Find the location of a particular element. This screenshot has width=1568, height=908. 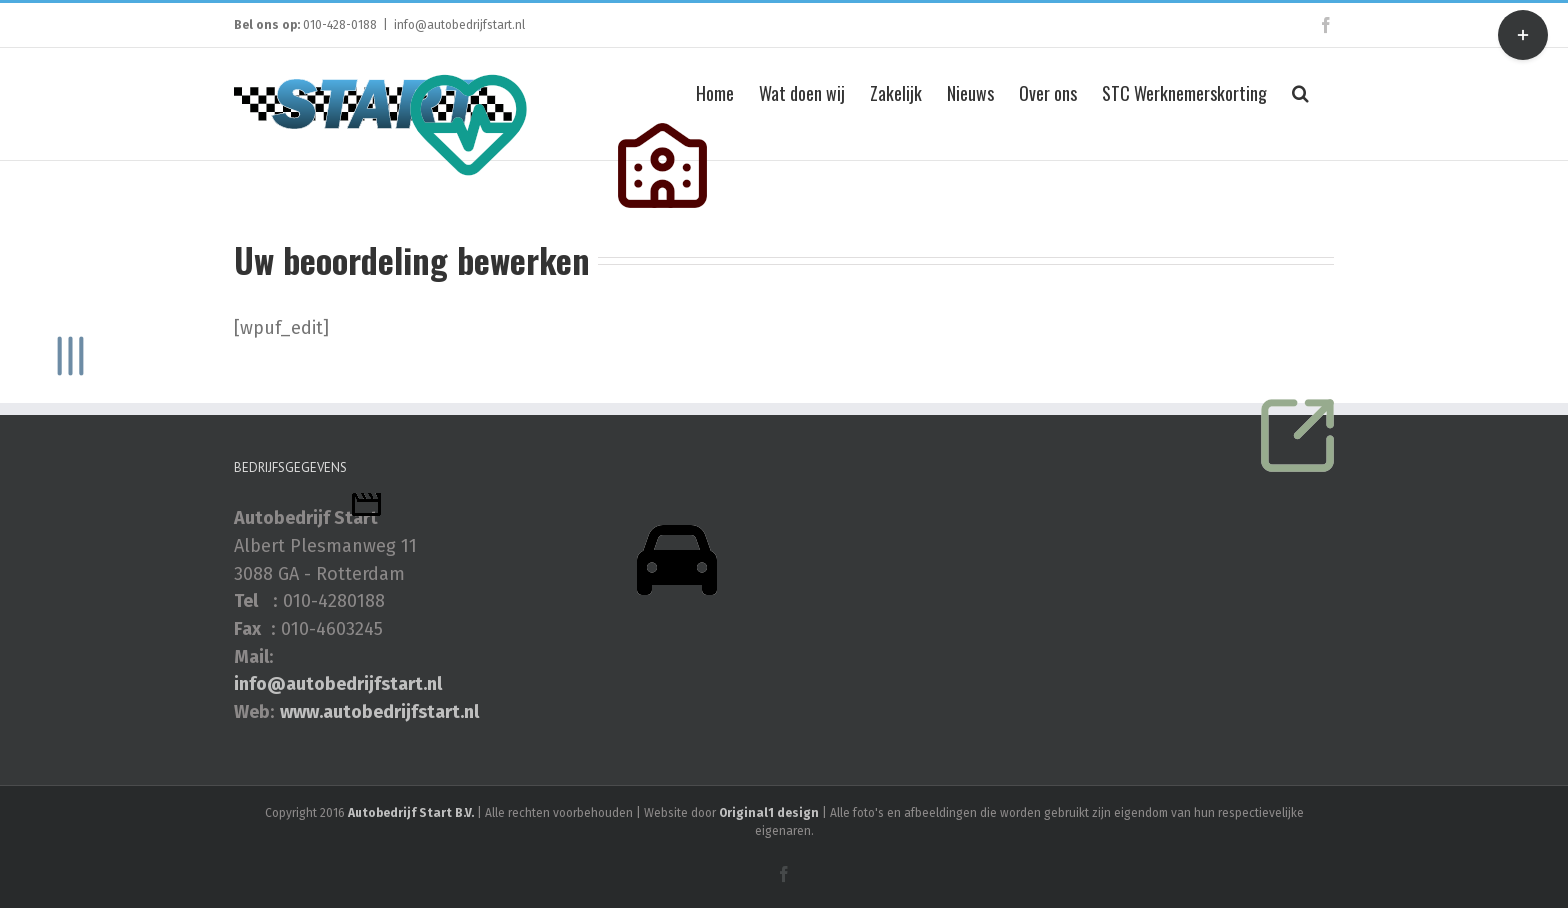

select car or automobile option is located at coordinates (677, 560).